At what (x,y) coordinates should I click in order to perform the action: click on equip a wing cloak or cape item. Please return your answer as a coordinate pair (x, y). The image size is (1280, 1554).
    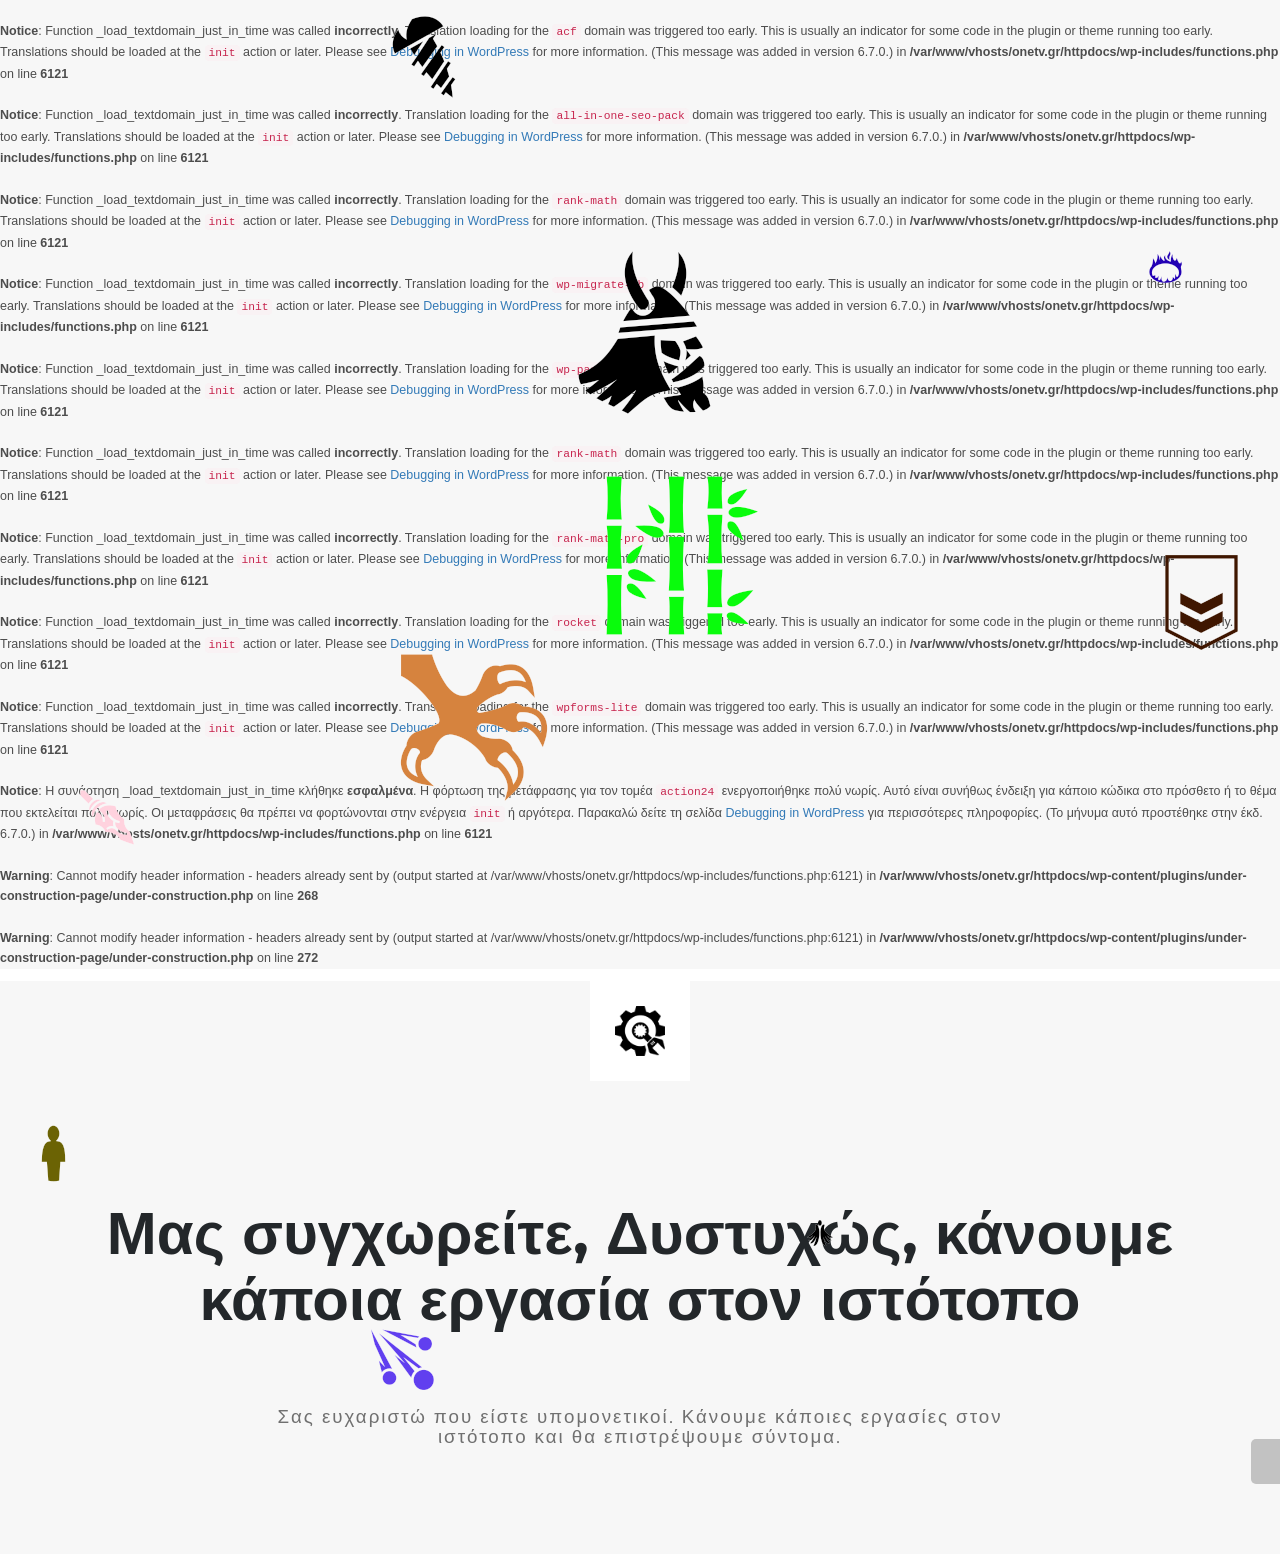
    Looking at the image, I should click on (820, 1233).